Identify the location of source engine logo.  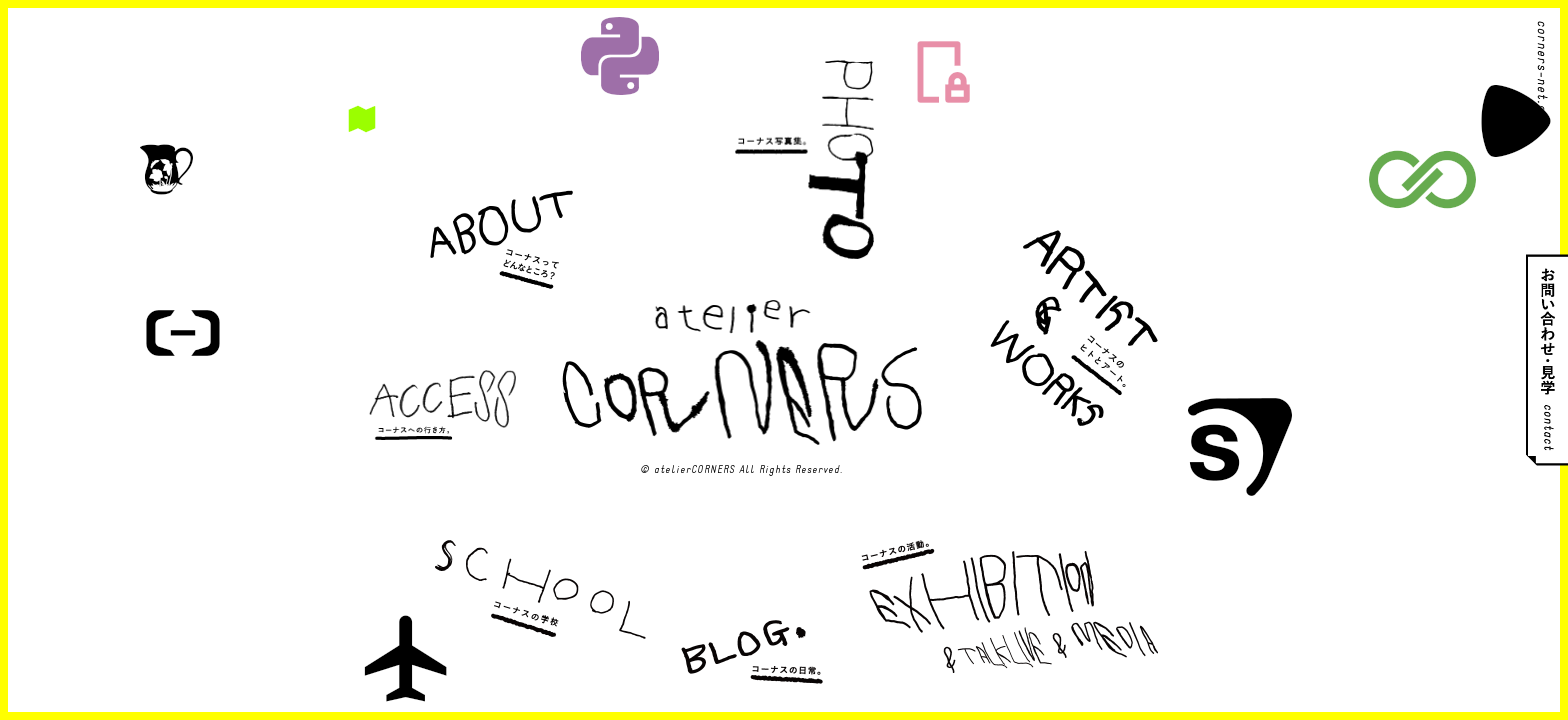
(1240, 447).